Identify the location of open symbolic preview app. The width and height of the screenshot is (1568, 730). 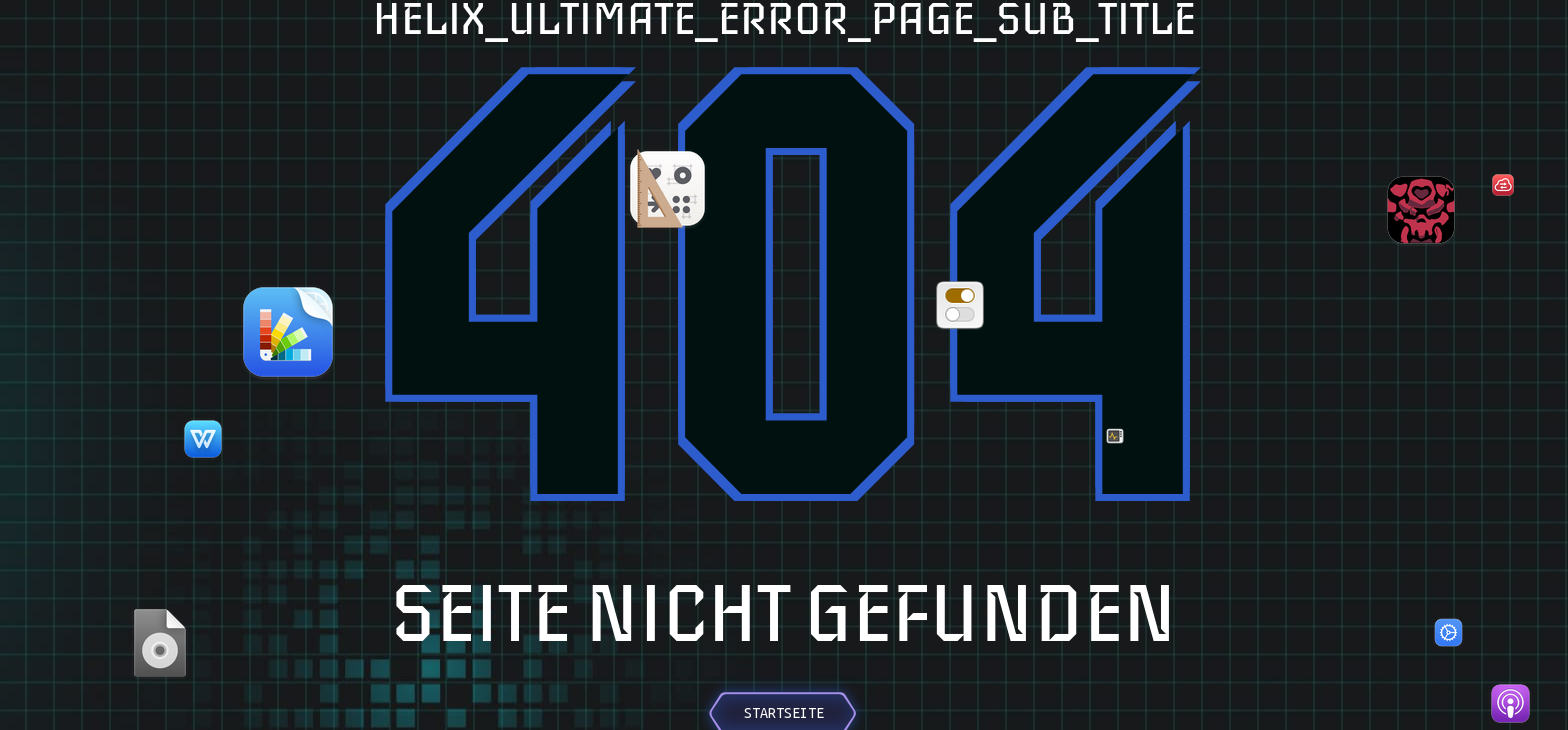
(667, 188).